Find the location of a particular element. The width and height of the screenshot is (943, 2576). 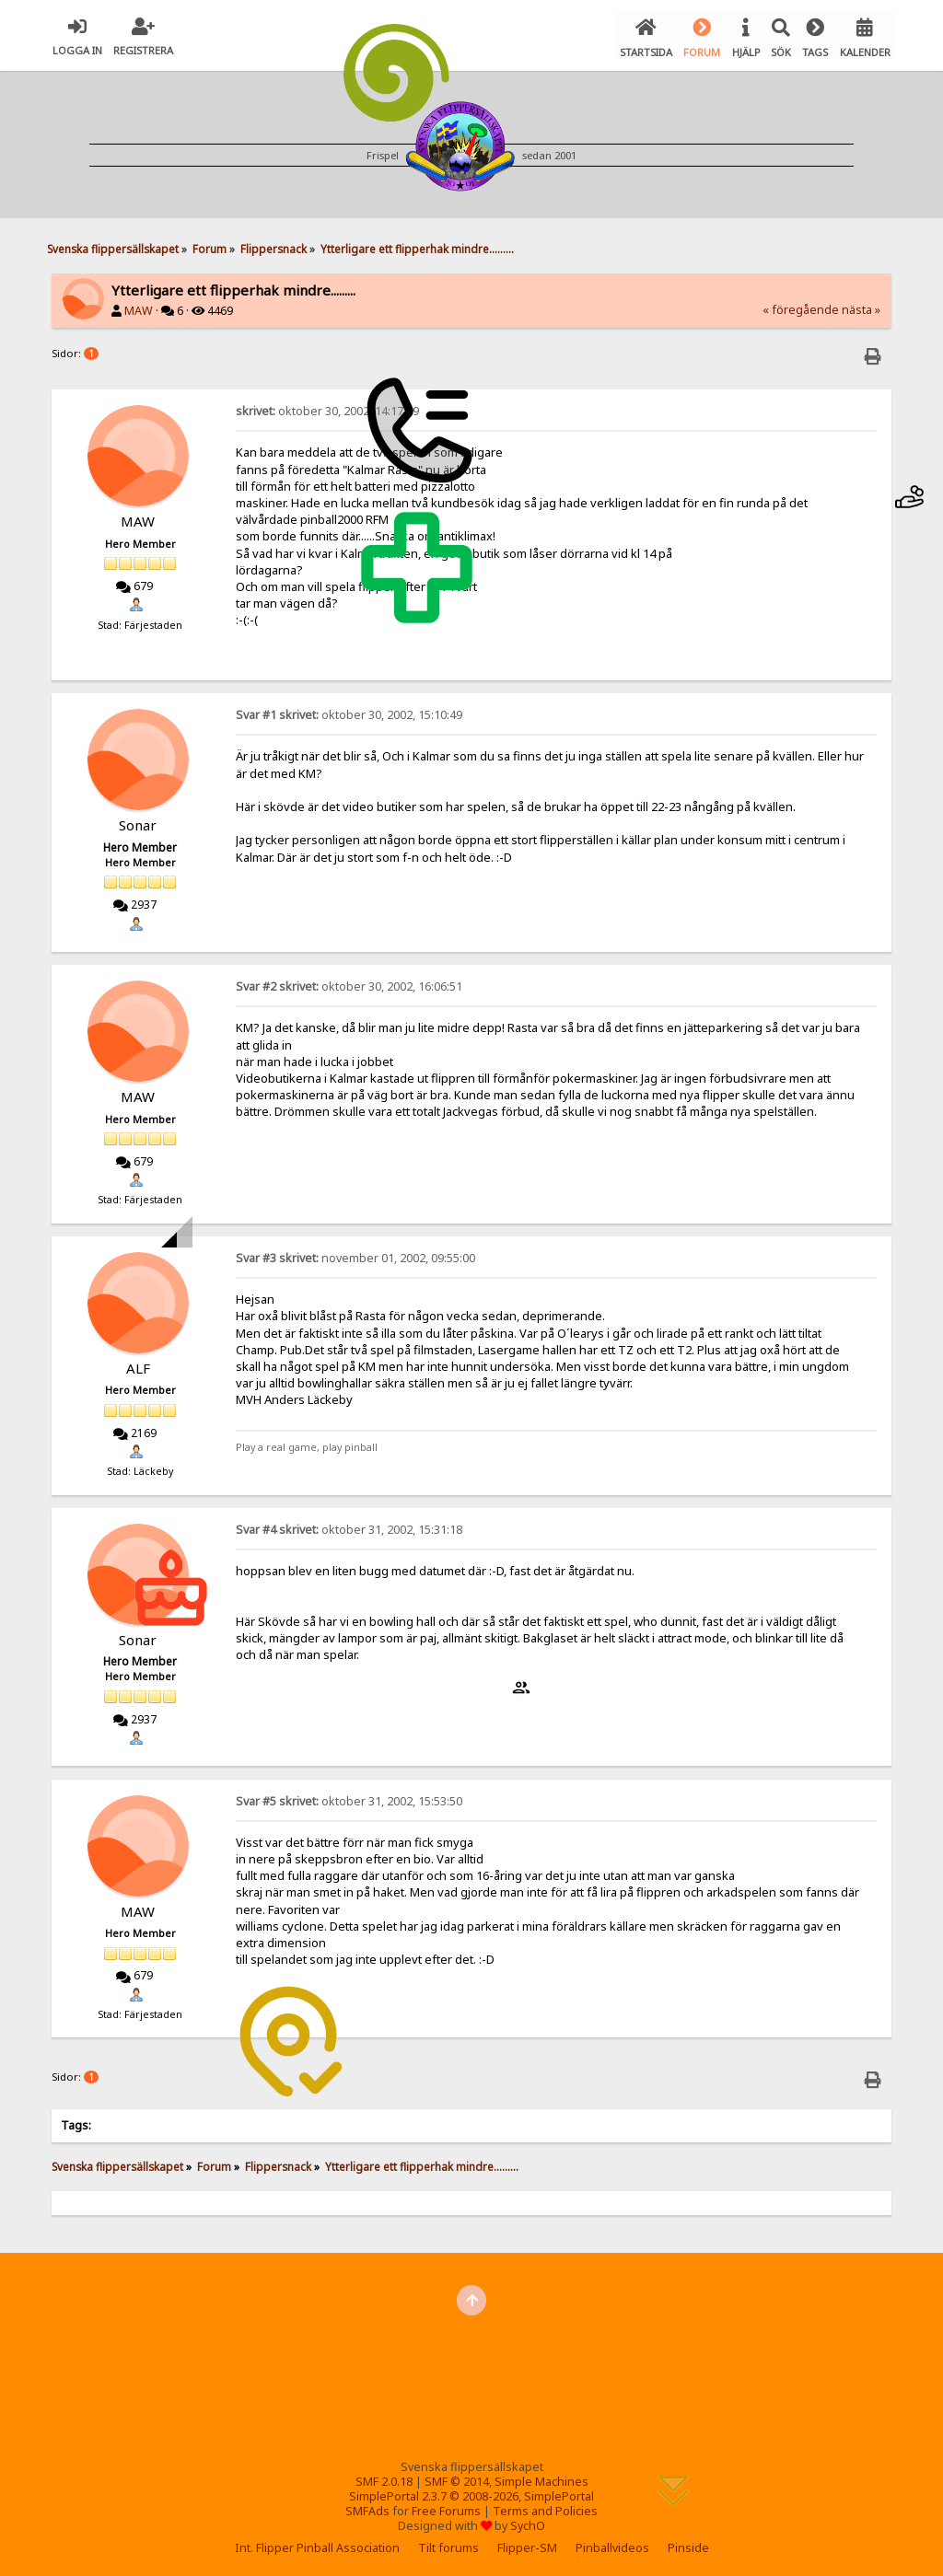

view contact list is located at coordinates (422, 428).